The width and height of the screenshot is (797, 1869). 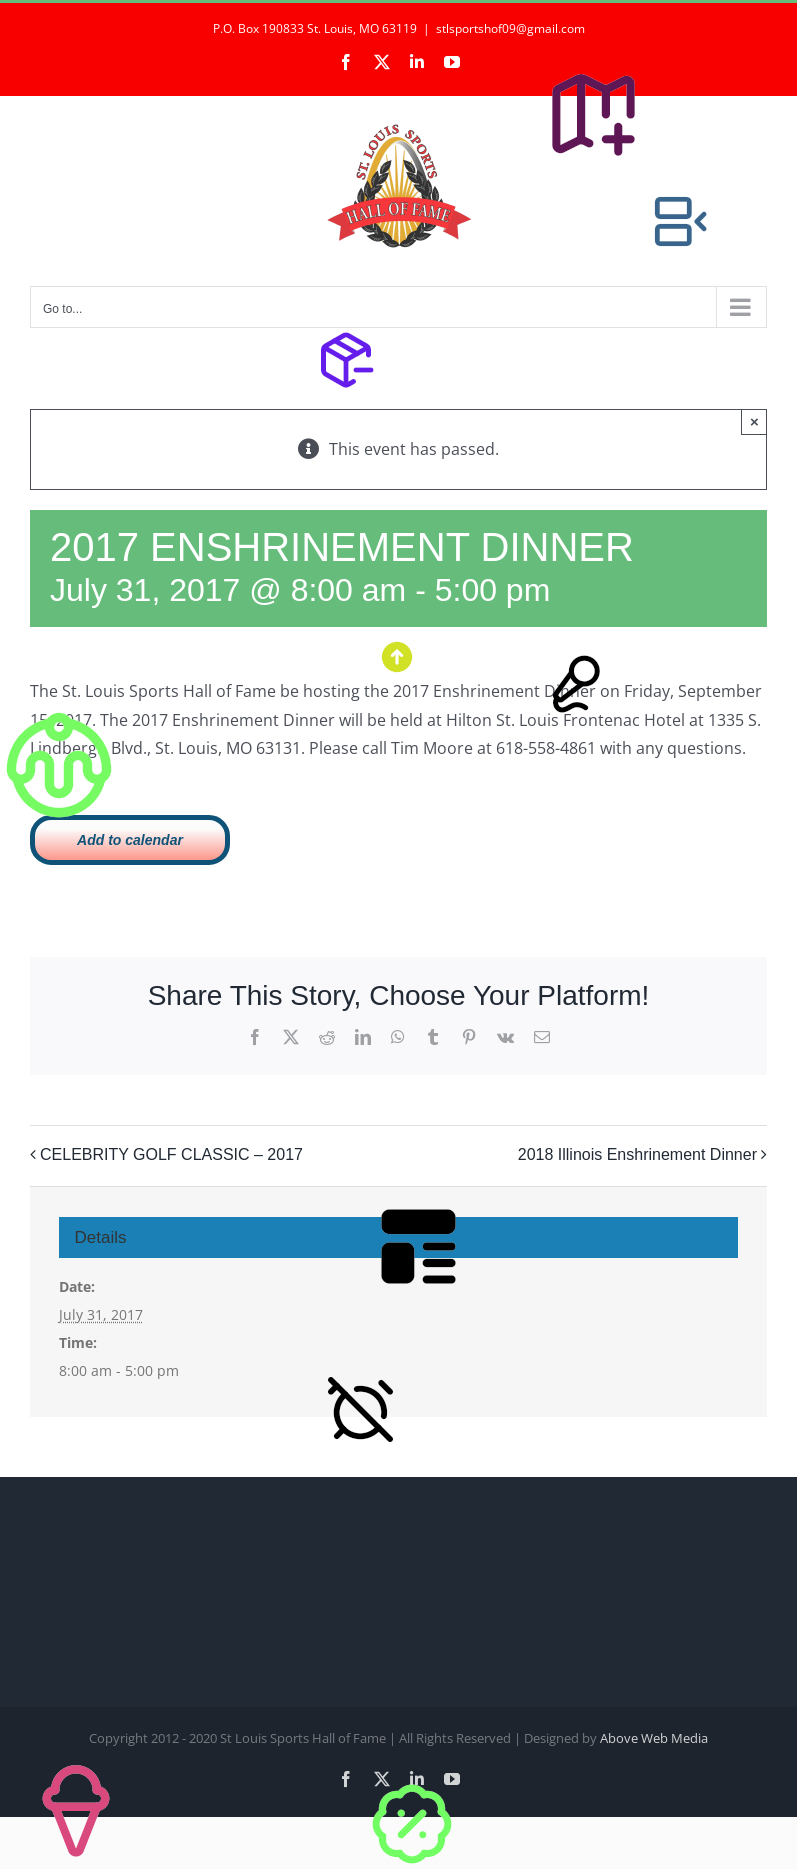 What do you see at coordinates (76, 1811) in the screenshot?
I see `browse desserts or sweet treats` at bounding box center [76, 1811].